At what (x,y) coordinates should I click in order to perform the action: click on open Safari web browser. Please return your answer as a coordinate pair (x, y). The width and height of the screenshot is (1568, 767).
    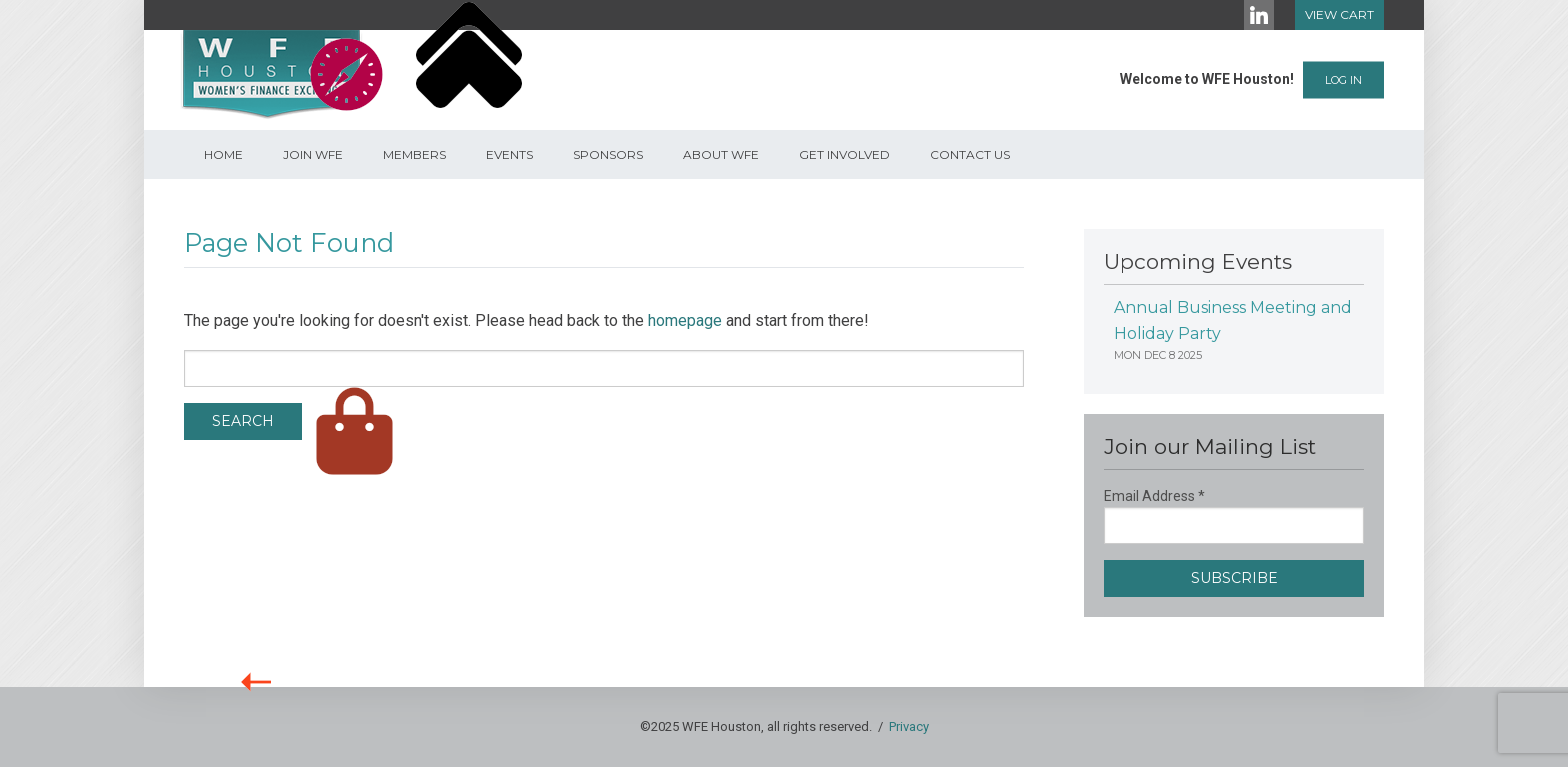
    Looking at the image, I should click on (346, 74).